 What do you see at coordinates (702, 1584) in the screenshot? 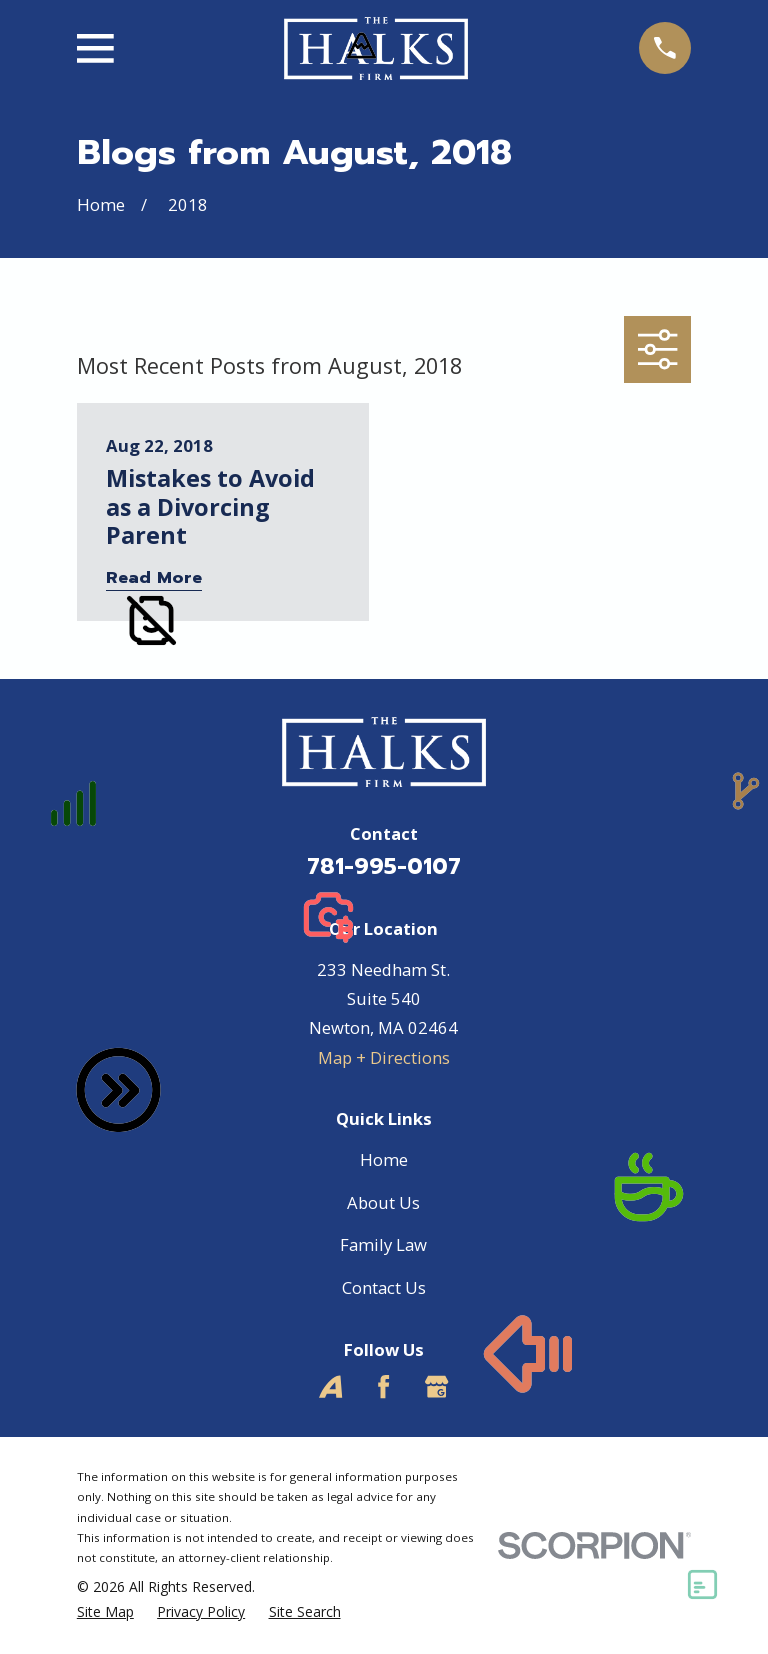
I see `align content to bottom-left of container` at bounding box center [702, 1584].